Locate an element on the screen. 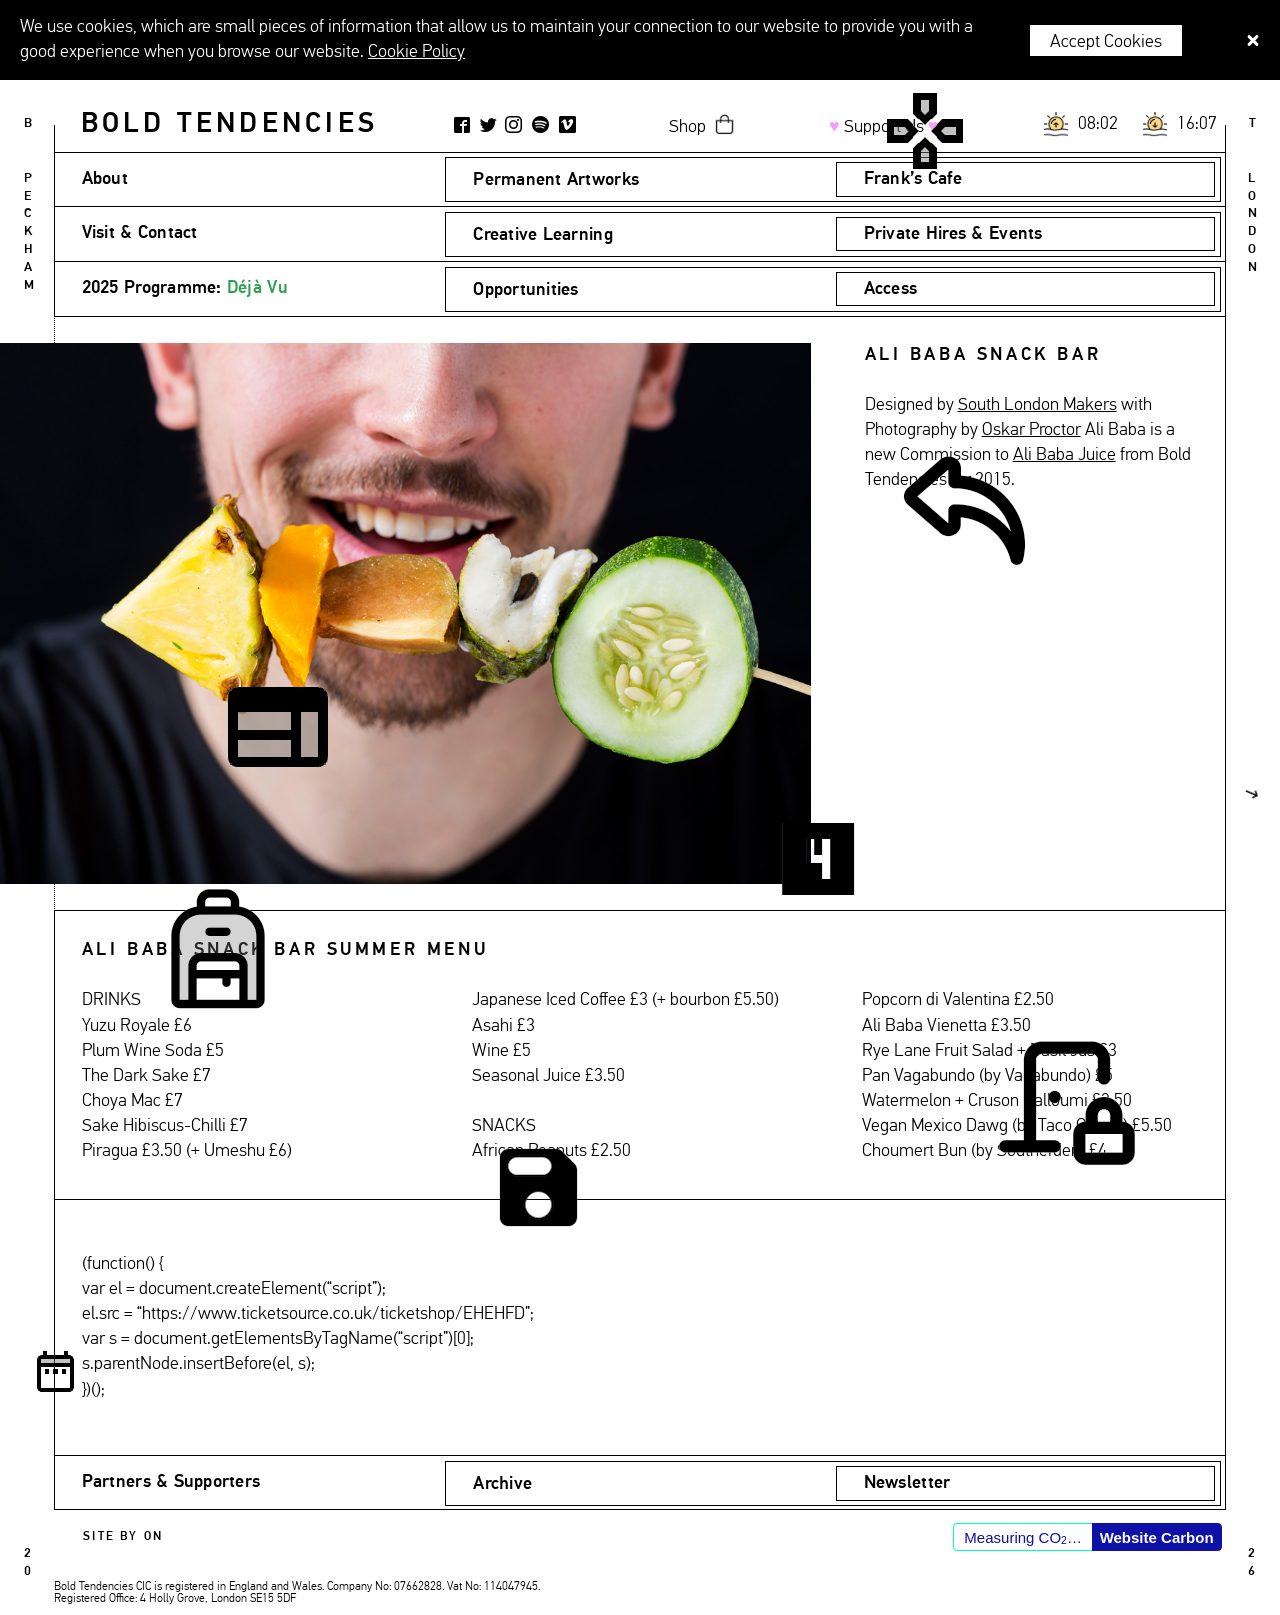  open web browser is located at coordinates (278, 727).